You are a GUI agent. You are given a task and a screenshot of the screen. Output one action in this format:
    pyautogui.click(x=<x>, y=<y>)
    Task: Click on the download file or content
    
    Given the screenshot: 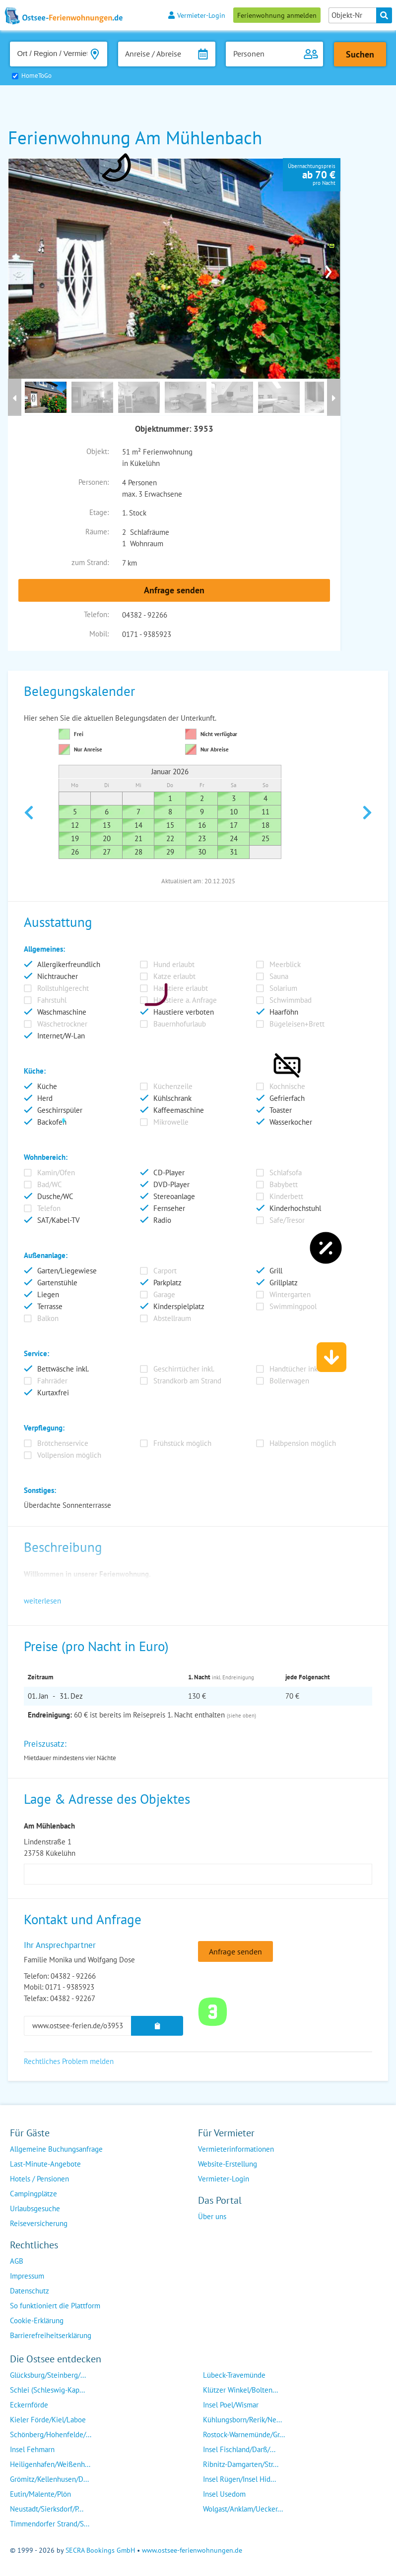 What is the action you would take?
    pyautogui.click(x=331, y=1357)
    